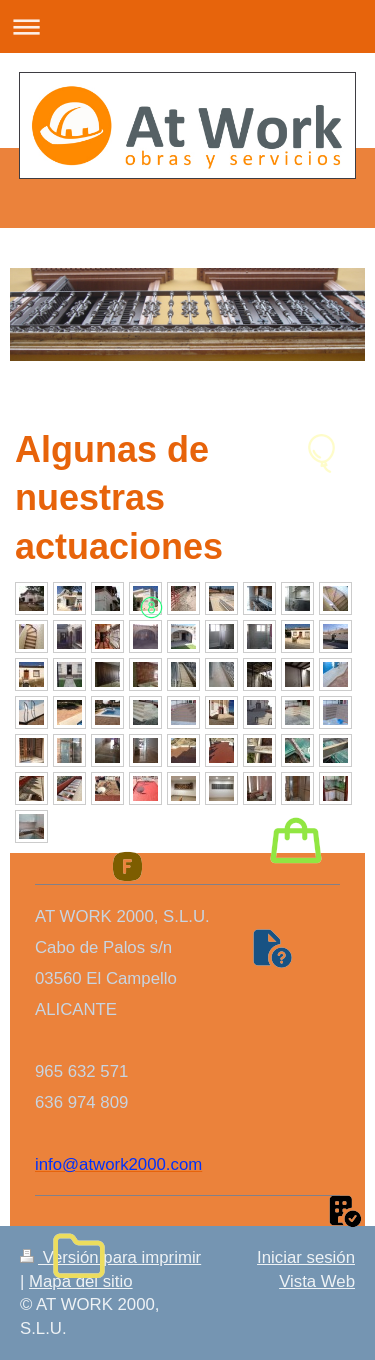  I want to click on get help or info about this file, so click(271, 947).